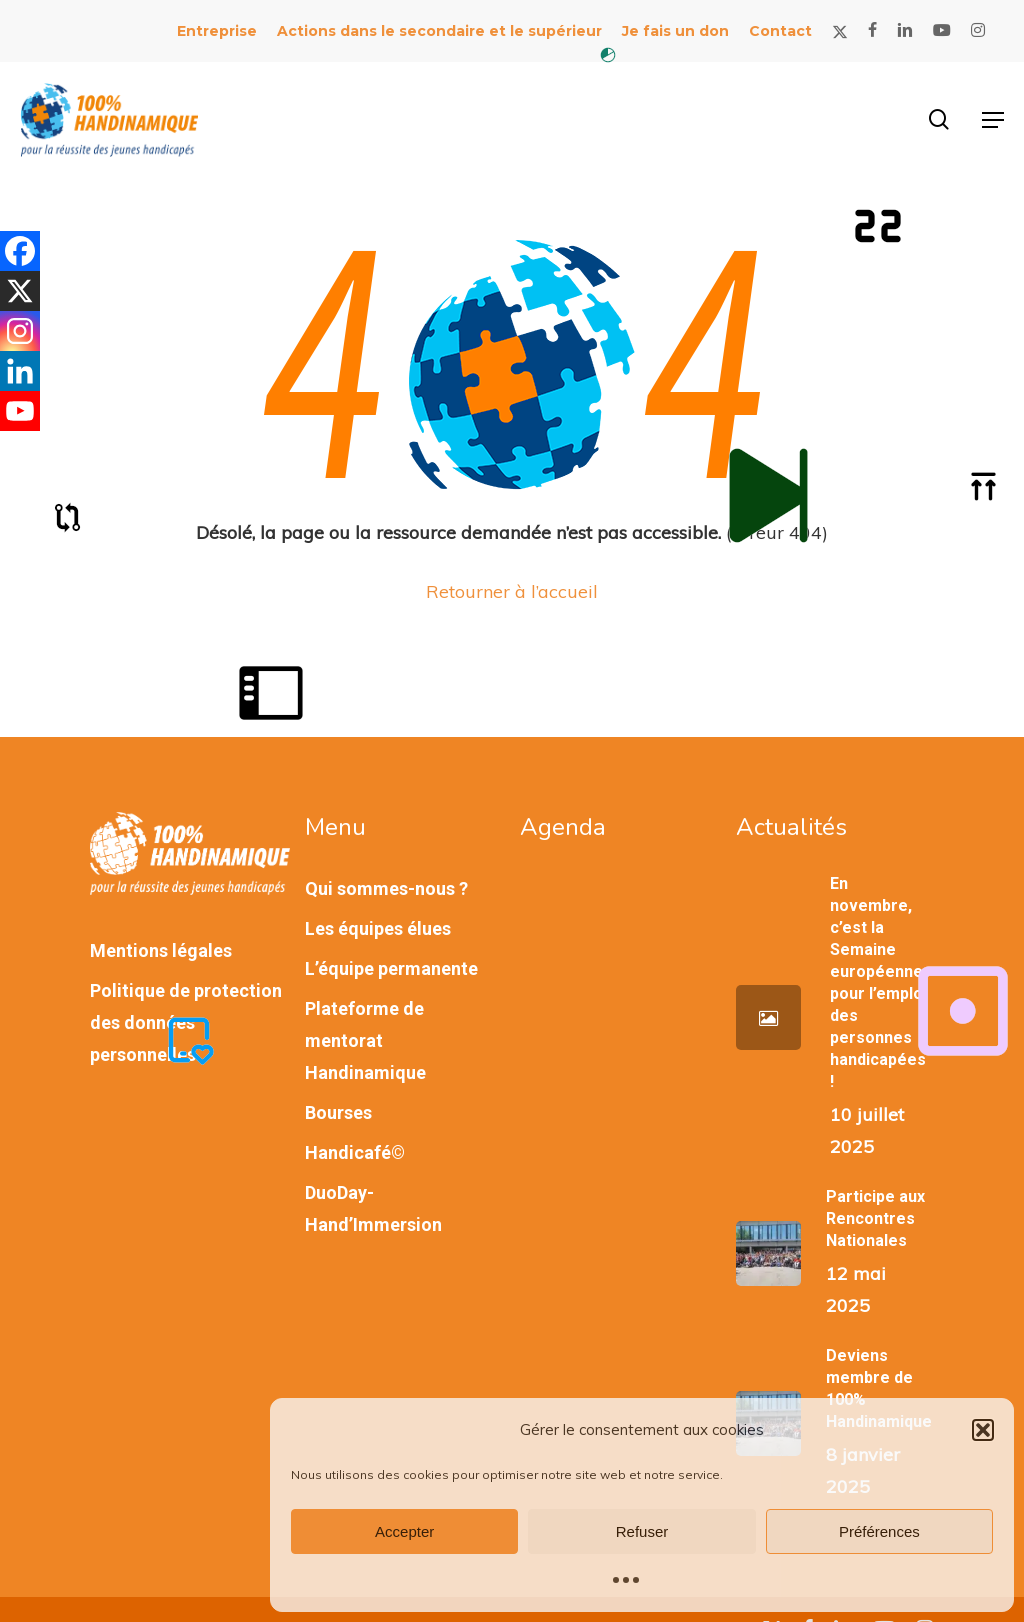 Image resolution: width=1024 pixels, height=1622 pixels. What do you see at coordinates (608, 55) in the screenshot?
I see `view analytics or statistics breakdown` at bounding box center [608, 55].